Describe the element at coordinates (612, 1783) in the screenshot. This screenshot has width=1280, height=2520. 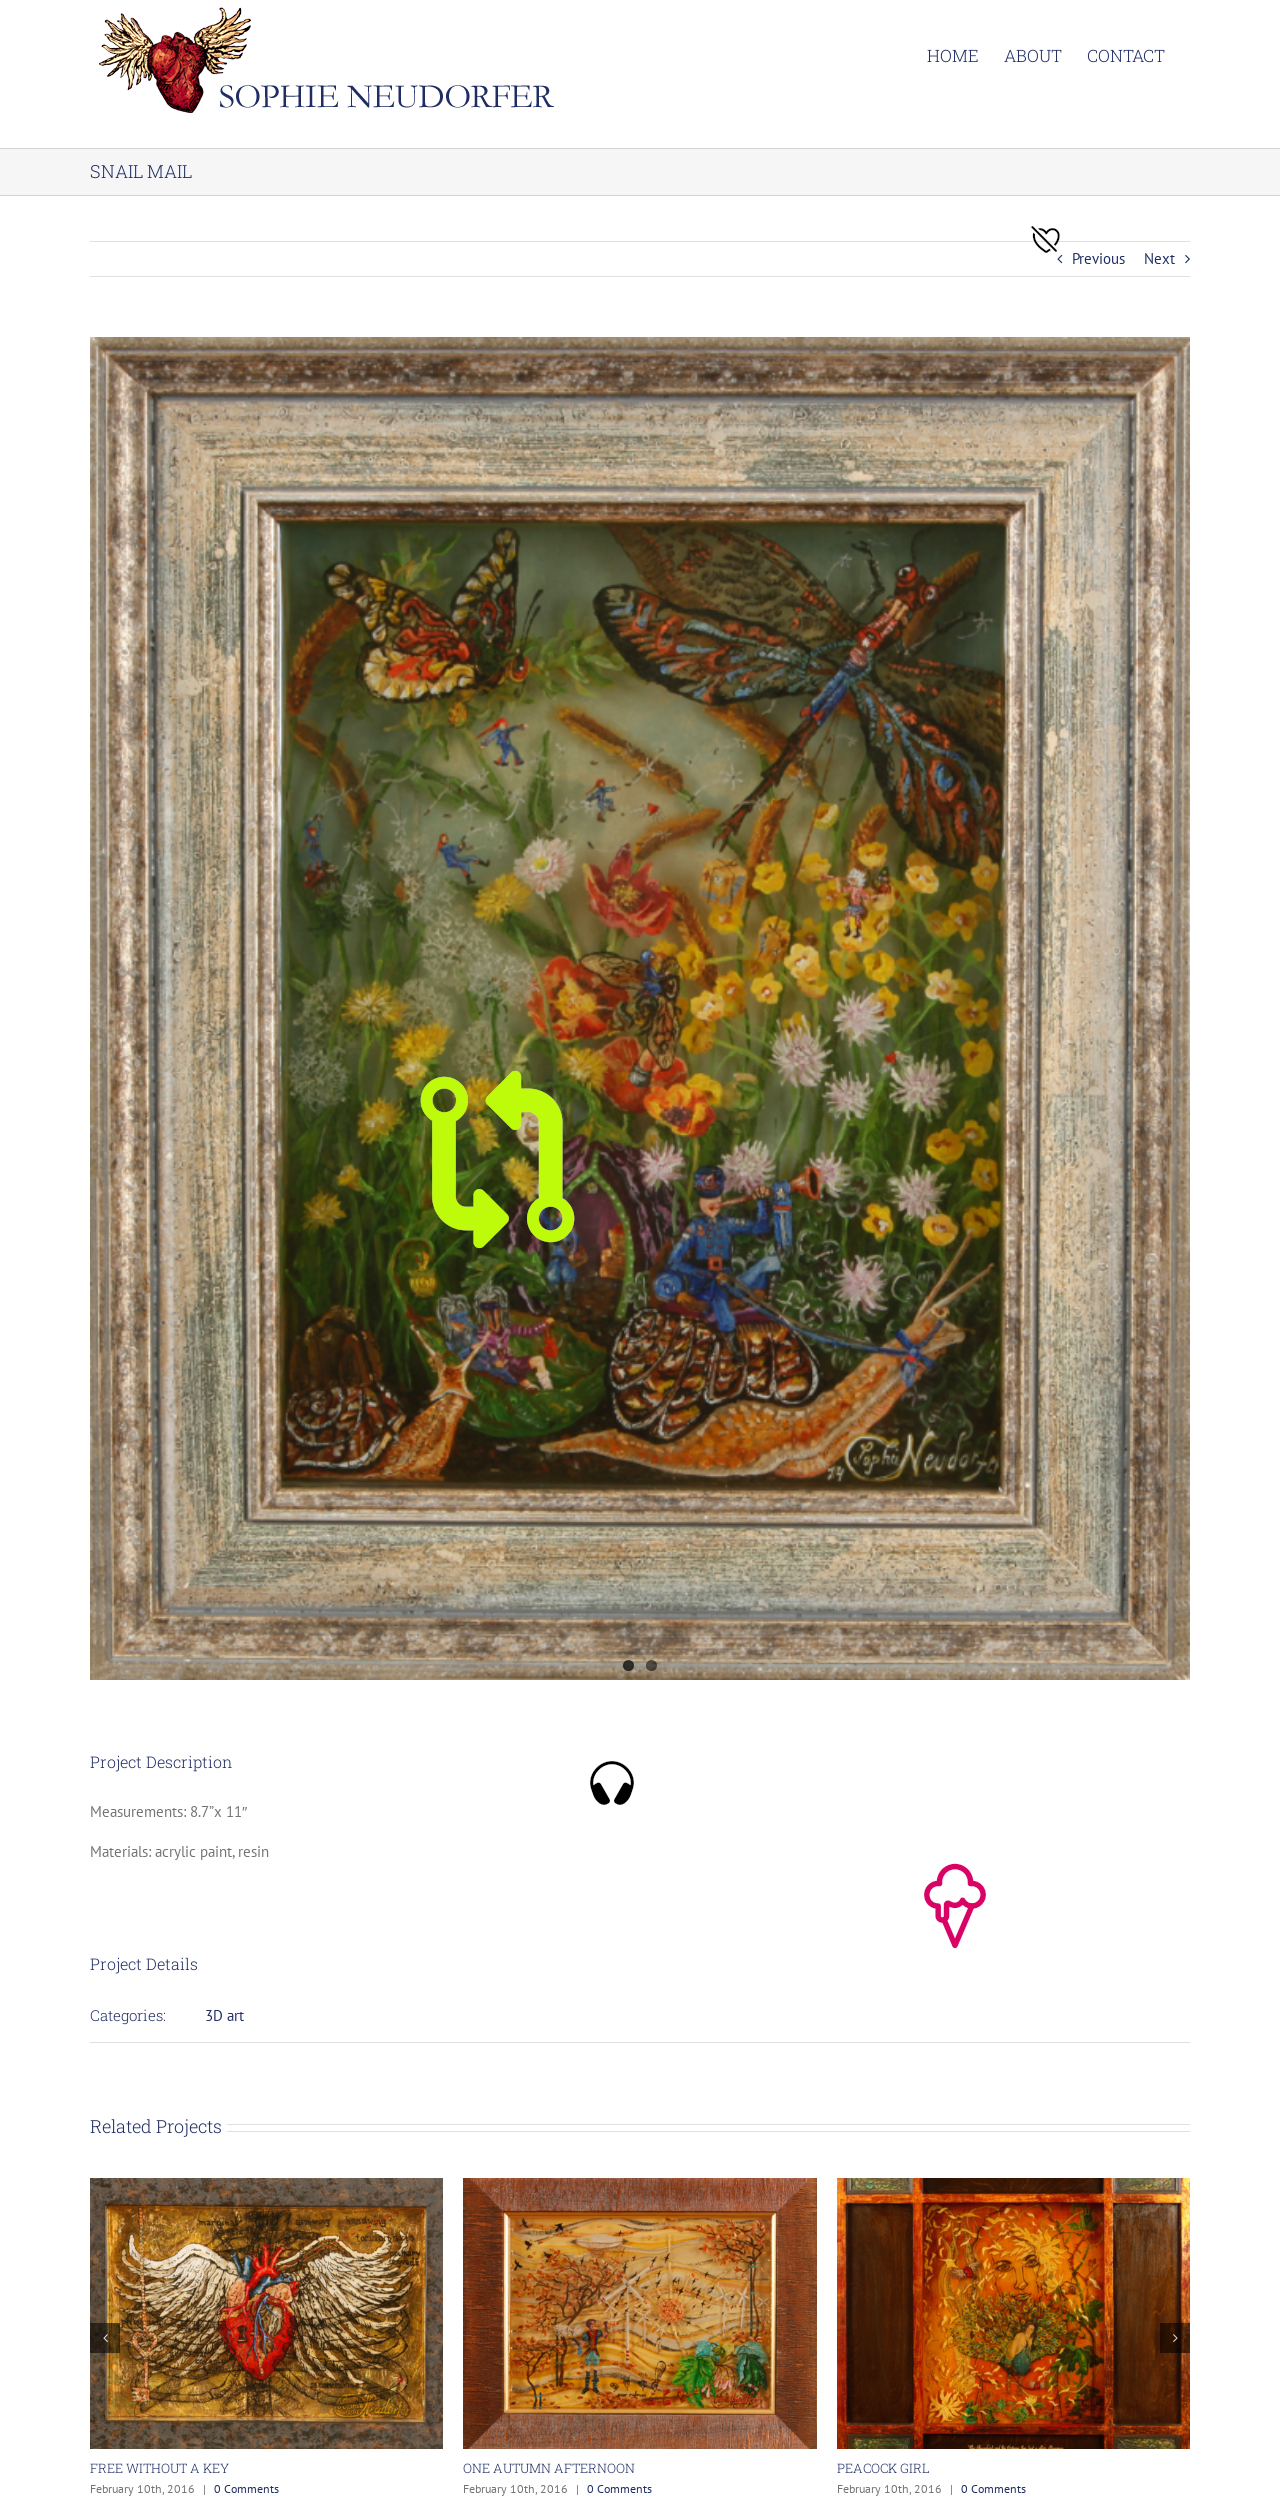
I see `contact customer support` at that location.